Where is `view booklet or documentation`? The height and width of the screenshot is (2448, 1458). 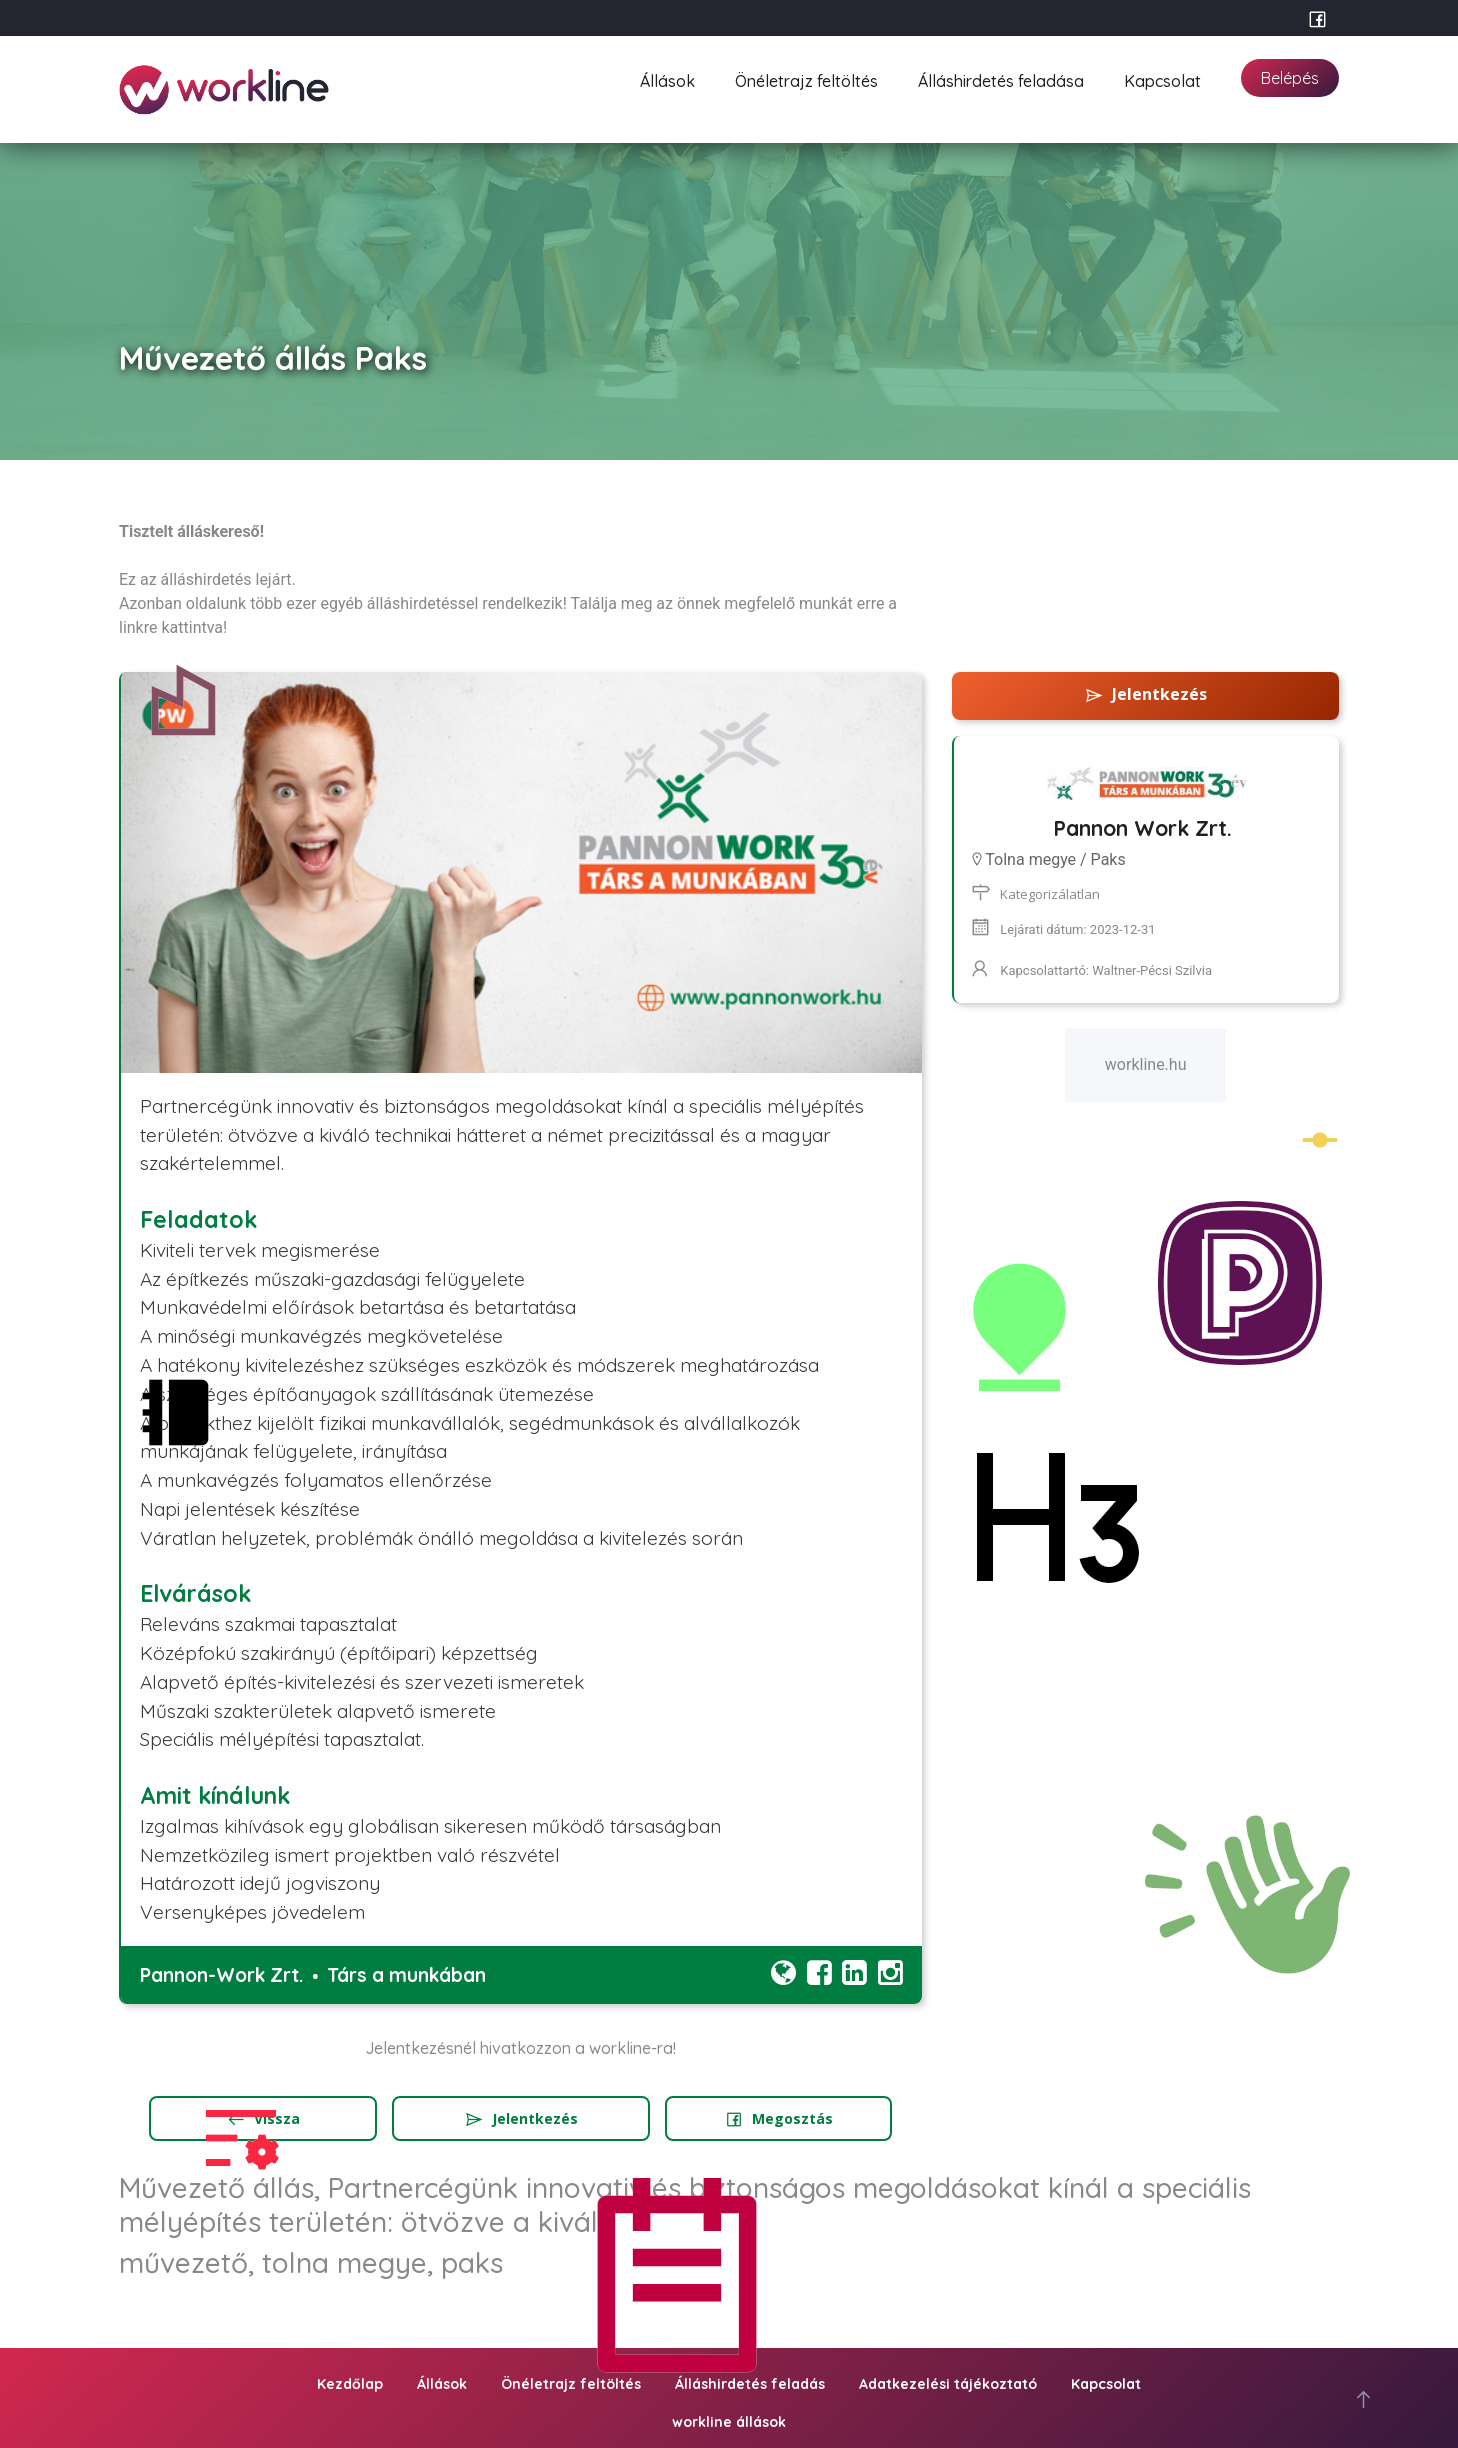
view booklet or documentation is located at coordinates (175, 1412).